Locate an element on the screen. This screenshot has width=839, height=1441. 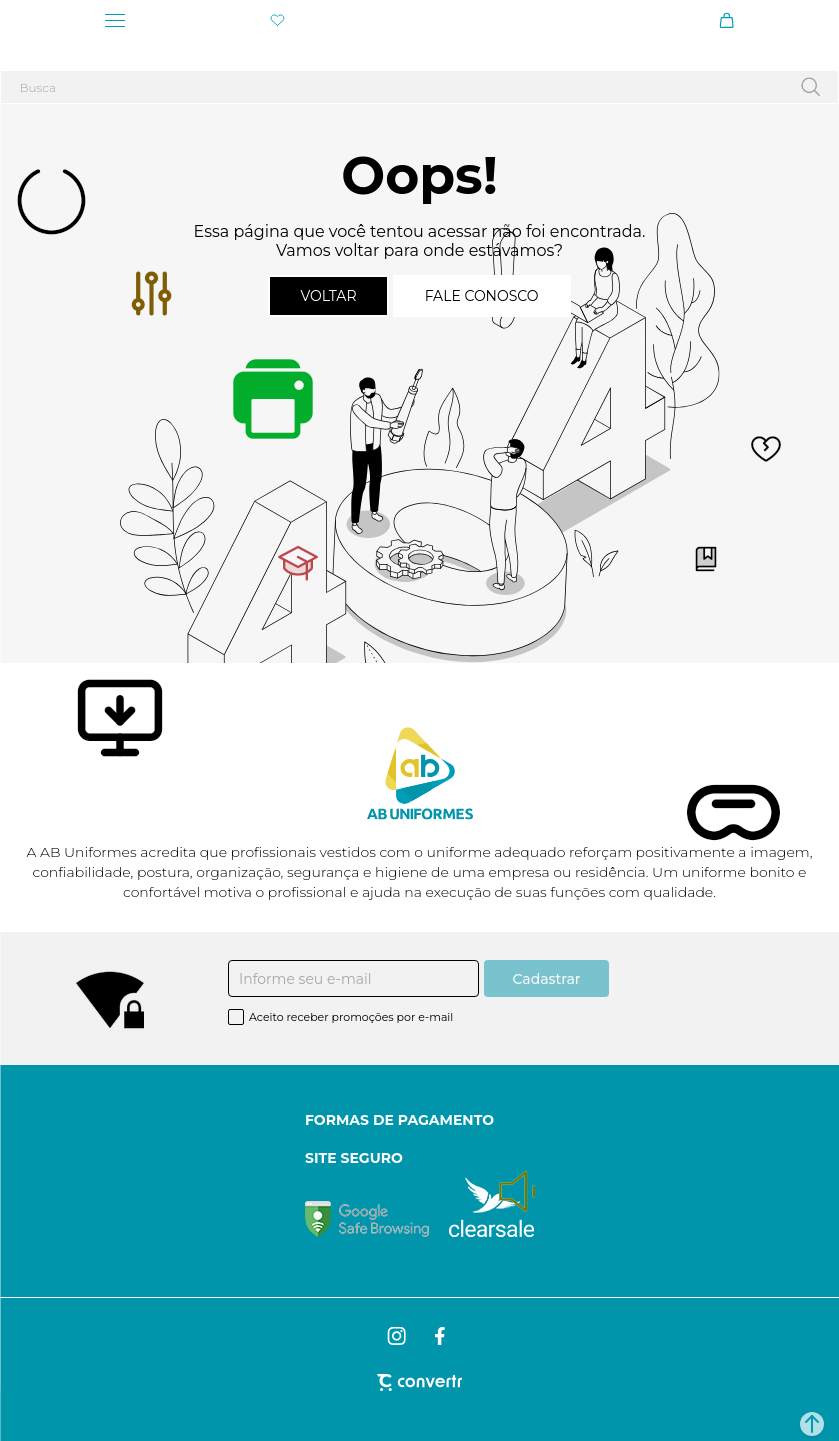
access your bookmarked reading material is located at coordinates (706, 559).